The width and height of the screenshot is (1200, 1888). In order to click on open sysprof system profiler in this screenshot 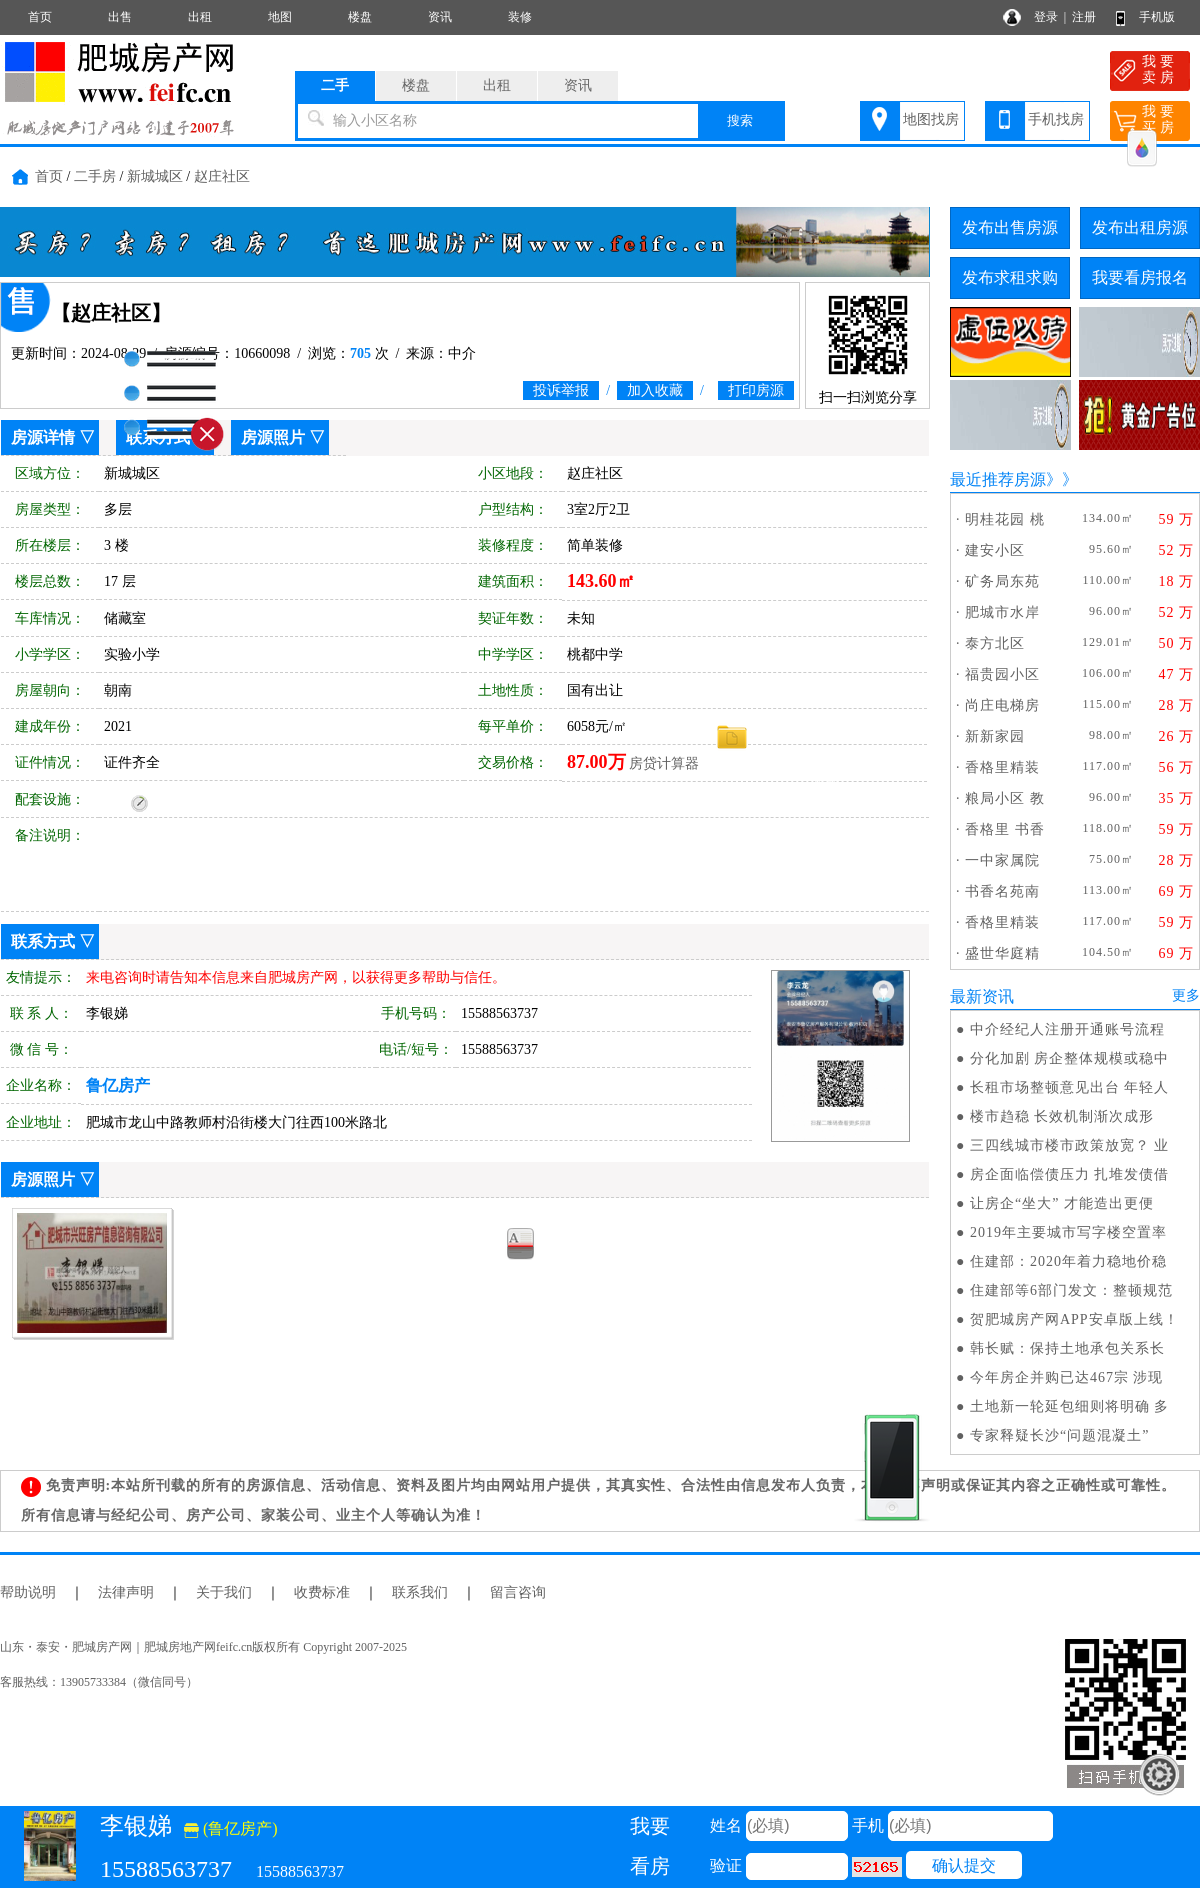, I will do `click(139, 803)`.